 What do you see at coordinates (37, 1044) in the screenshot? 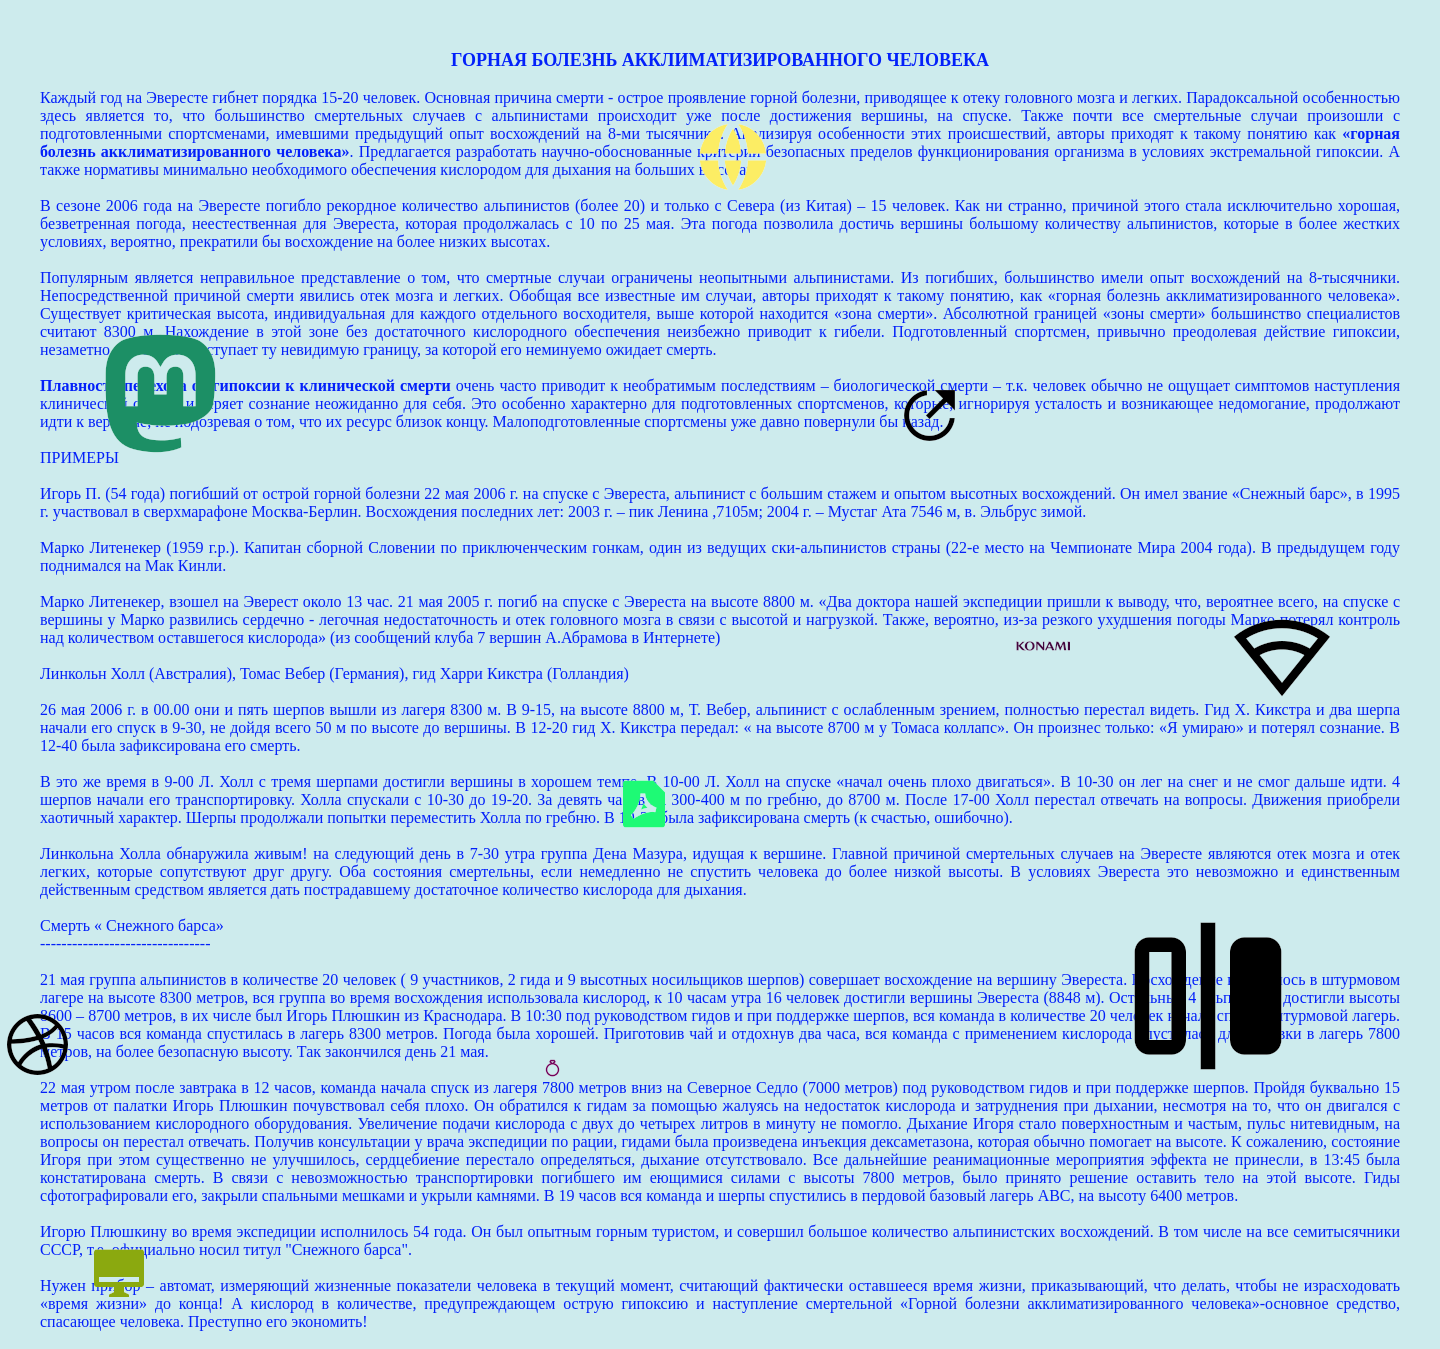
I see `visit dribbble profile or portfolio` at bounding box center [37, 1044].